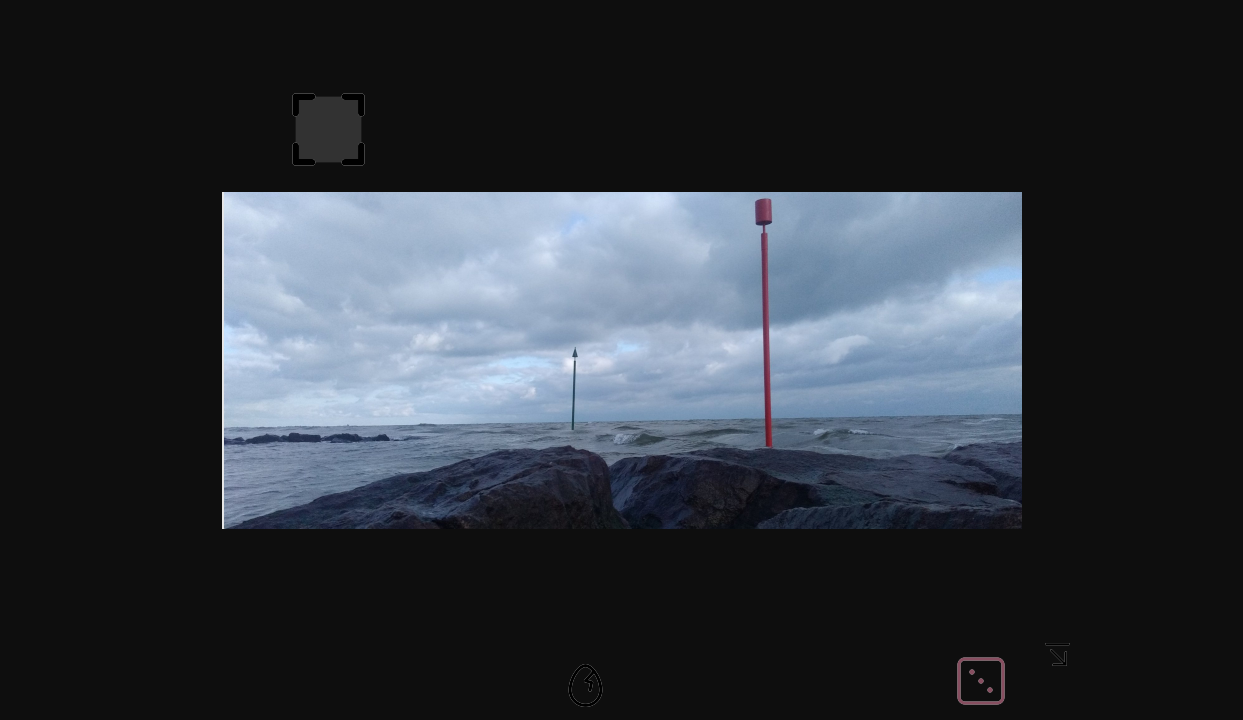  I want to click on indicates a cracked or broken item, so click(585, 685).